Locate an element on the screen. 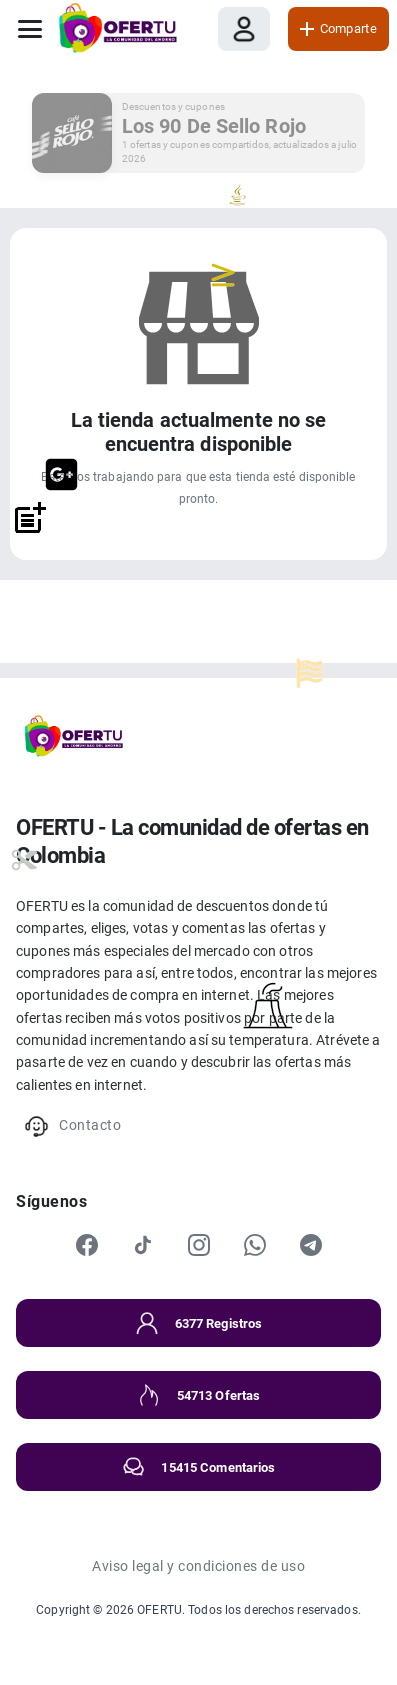 Image resolution: width=397 pixels, height=1685 pixels. google+ social media link is located at coordinates (61, 474).